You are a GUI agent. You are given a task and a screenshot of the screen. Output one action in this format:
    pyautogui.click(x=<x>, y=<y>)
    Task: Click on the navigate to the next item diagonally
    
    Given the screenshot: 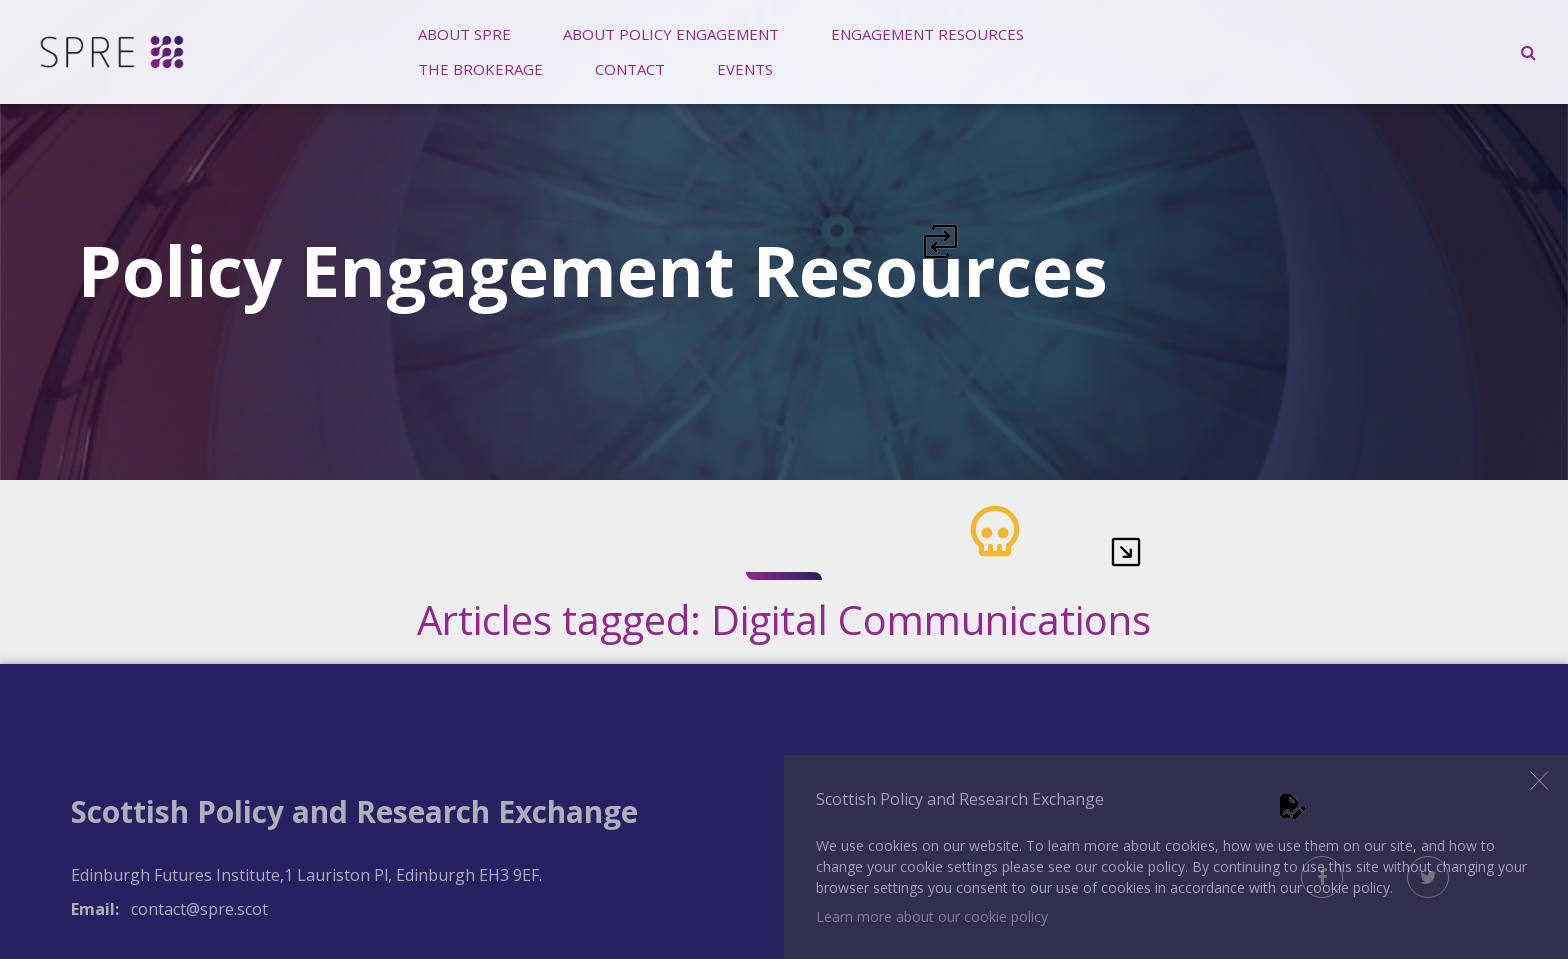 What is the action you would take?
    pyautogui.click(x=1126, y=552)
    